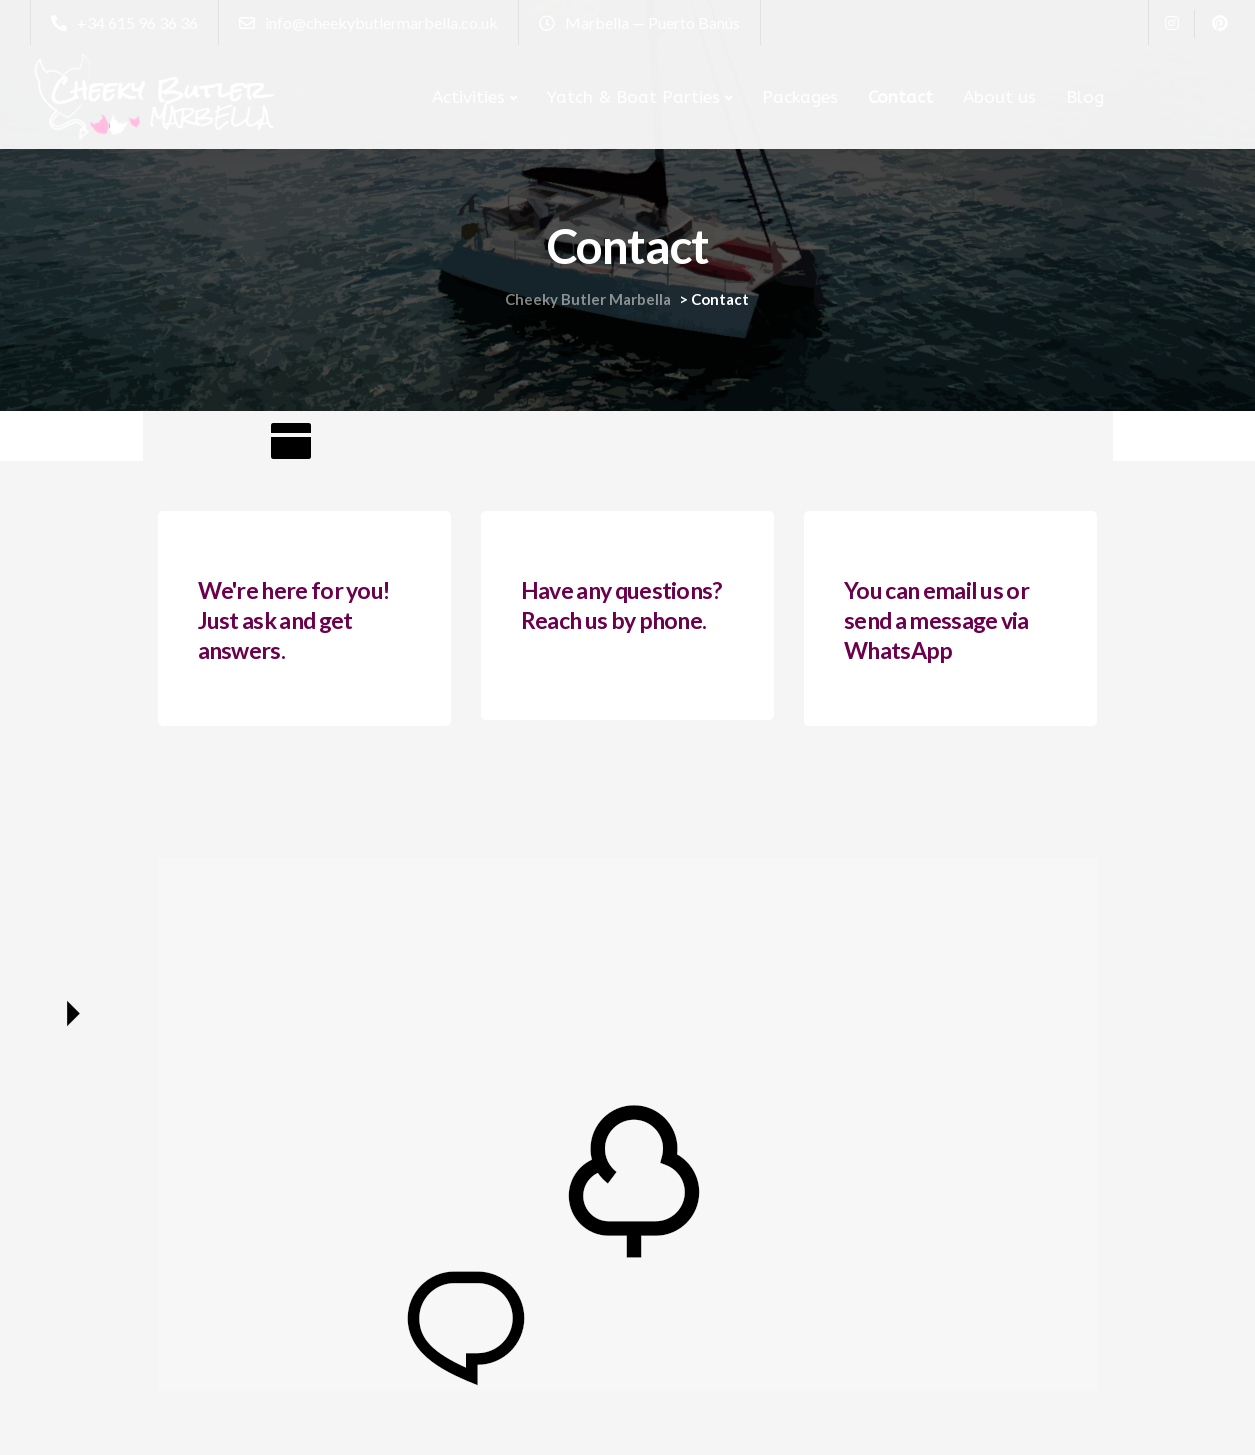  What do you see at coordinates (291, 441) in the screenshot?
I see `switch to top panel layout` at bounding box center [291, 441].